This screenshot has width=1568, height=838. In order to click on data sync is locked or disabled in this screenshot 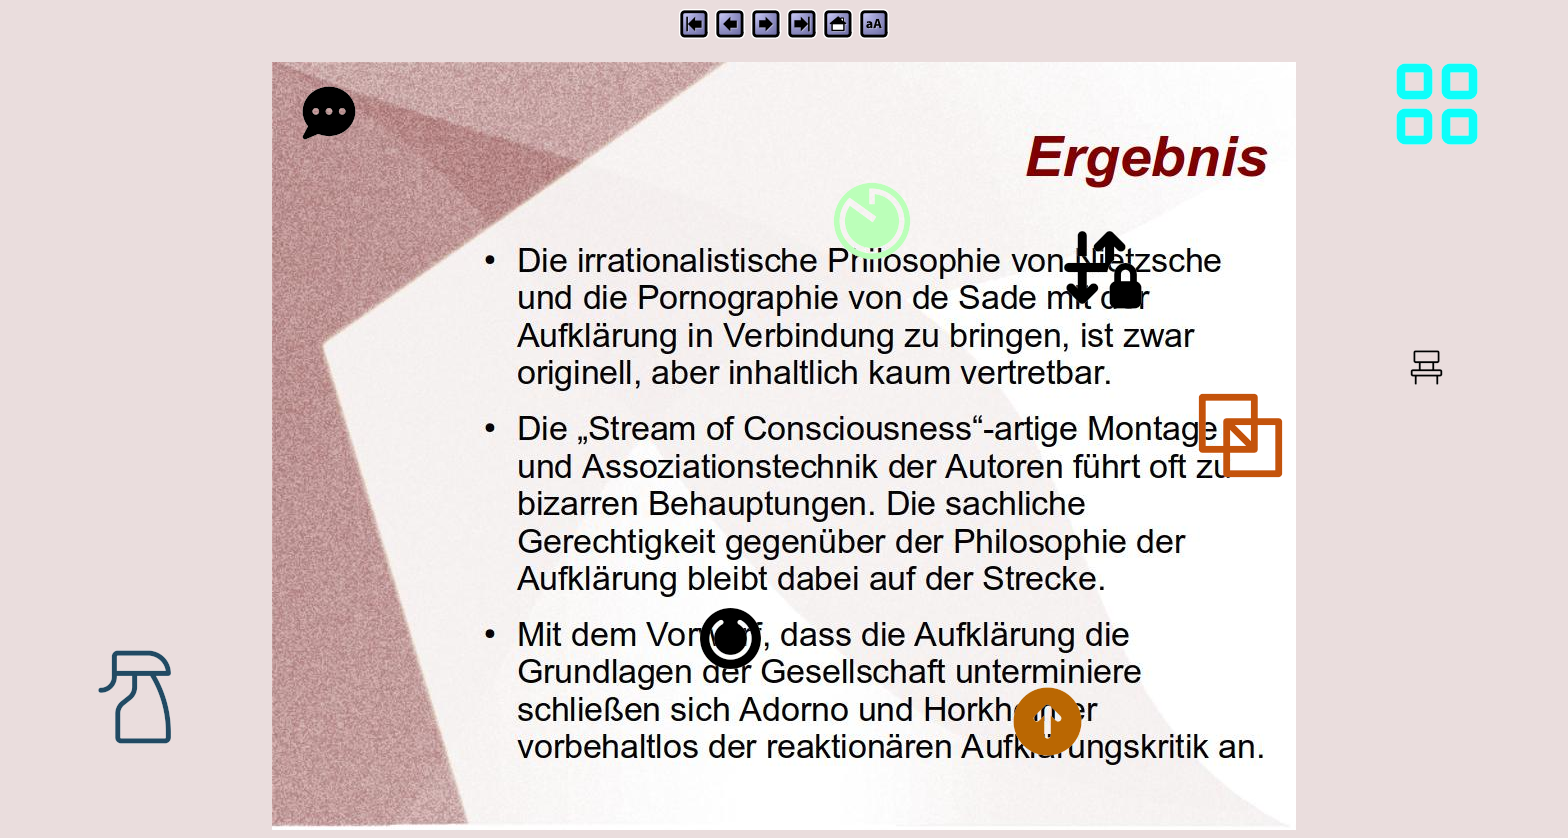, I will do `click(1100, 267)`.